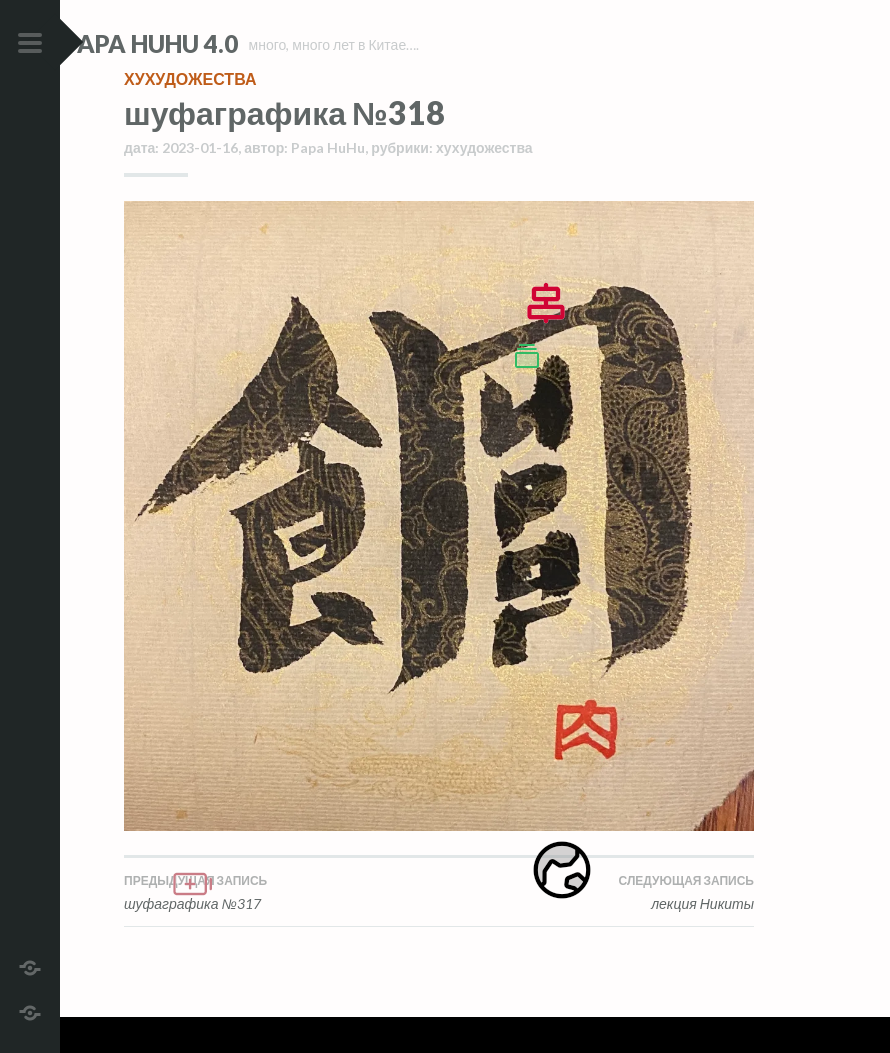 This screenshot has height=1053, width=890. Describe the element at coordinates (527, 357) in the screenshot. I see `view stacked cards or layers` at that location.